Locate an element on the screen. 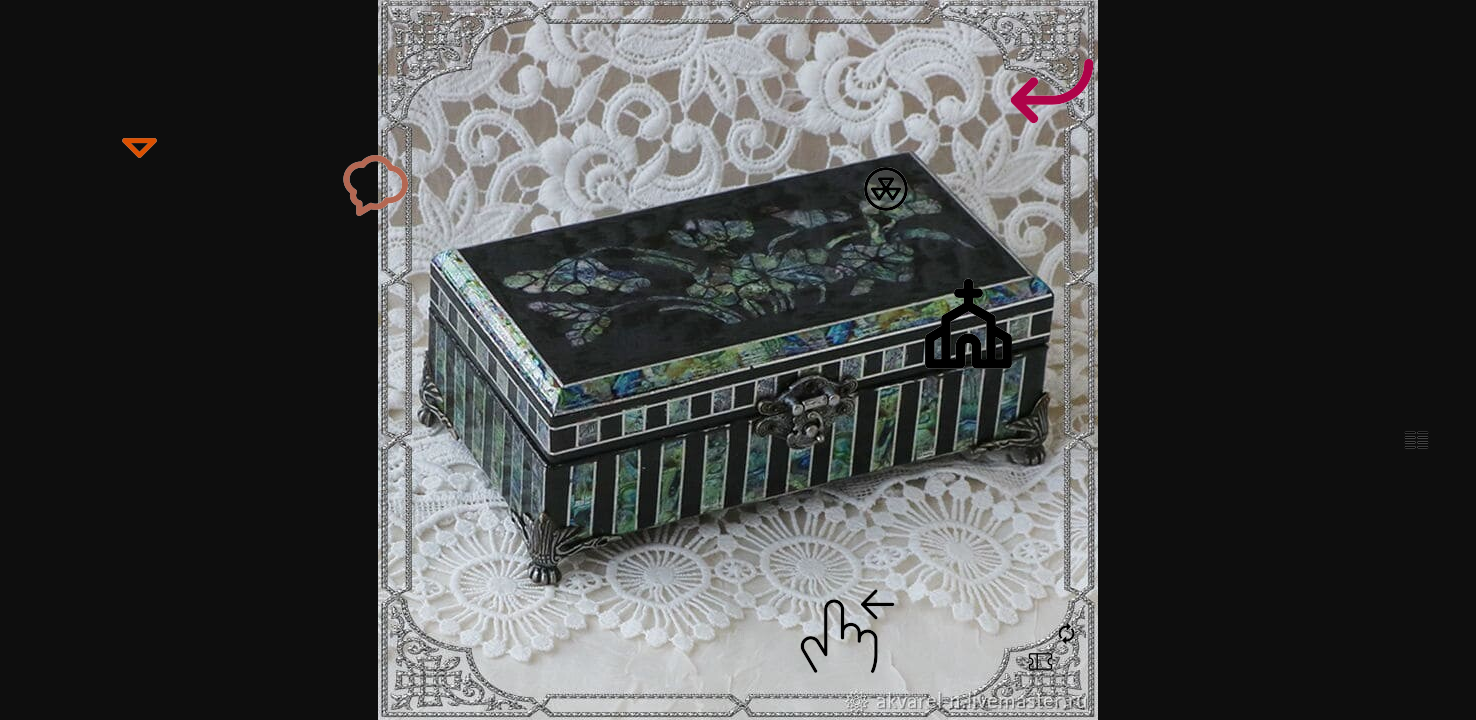 The image size is (1476, 720). expand dropdown menu is located at coordinates (139, 145).